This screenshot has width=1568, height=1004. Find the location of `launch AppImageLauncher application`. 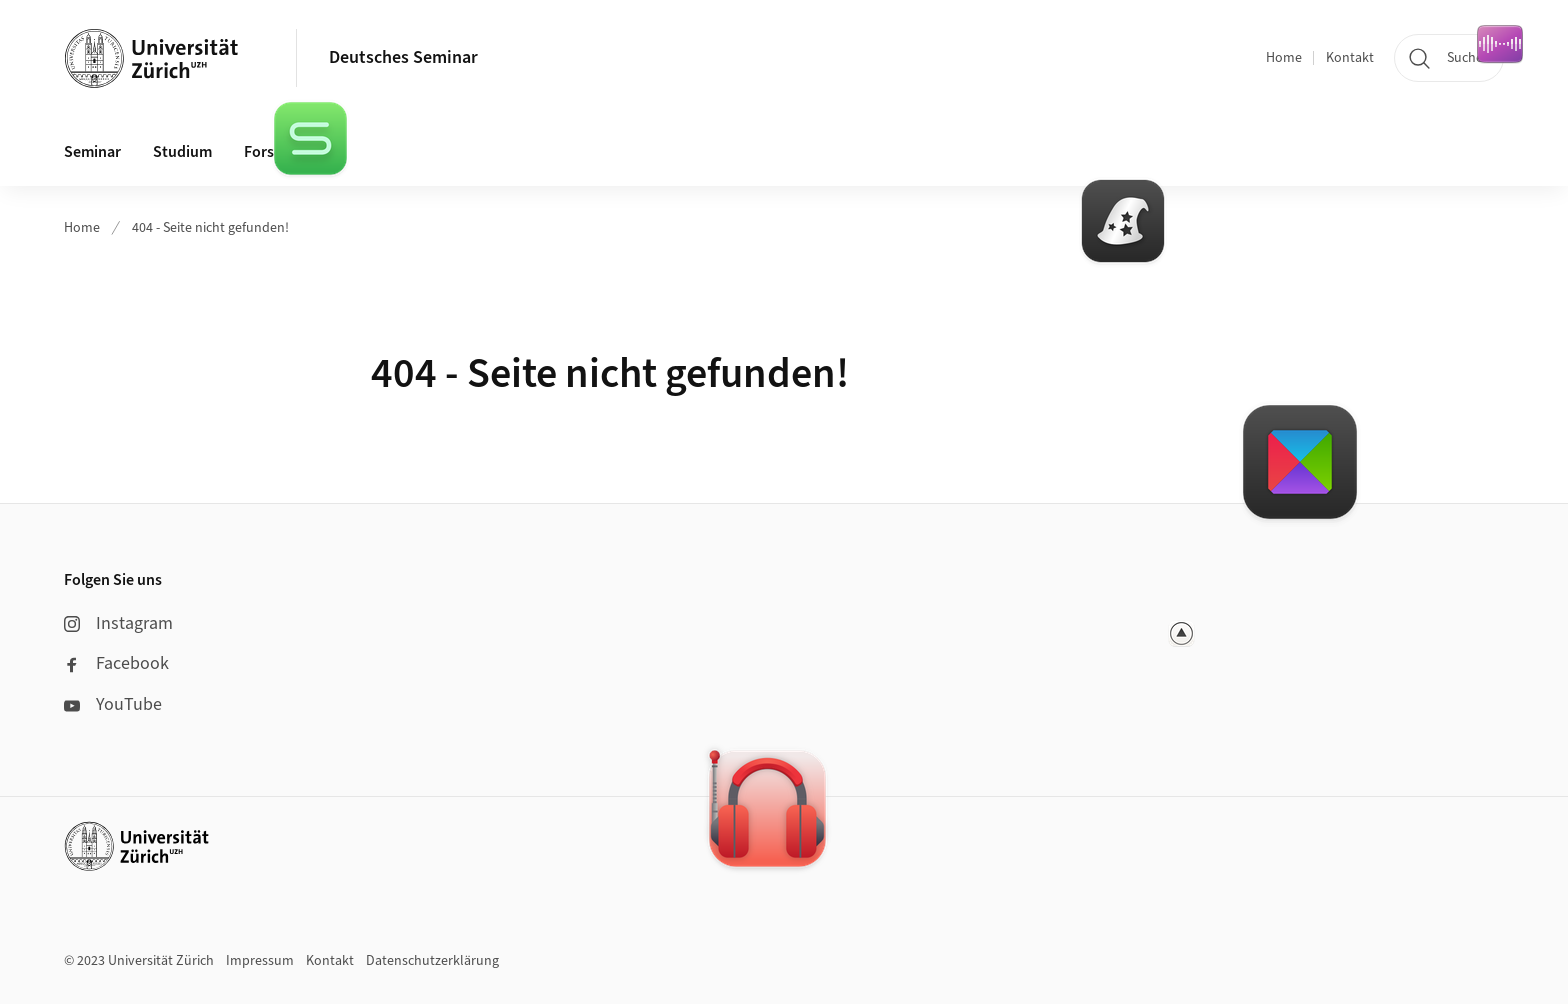

launch AppImageLauncher application is located at coordinates (1181, 633).